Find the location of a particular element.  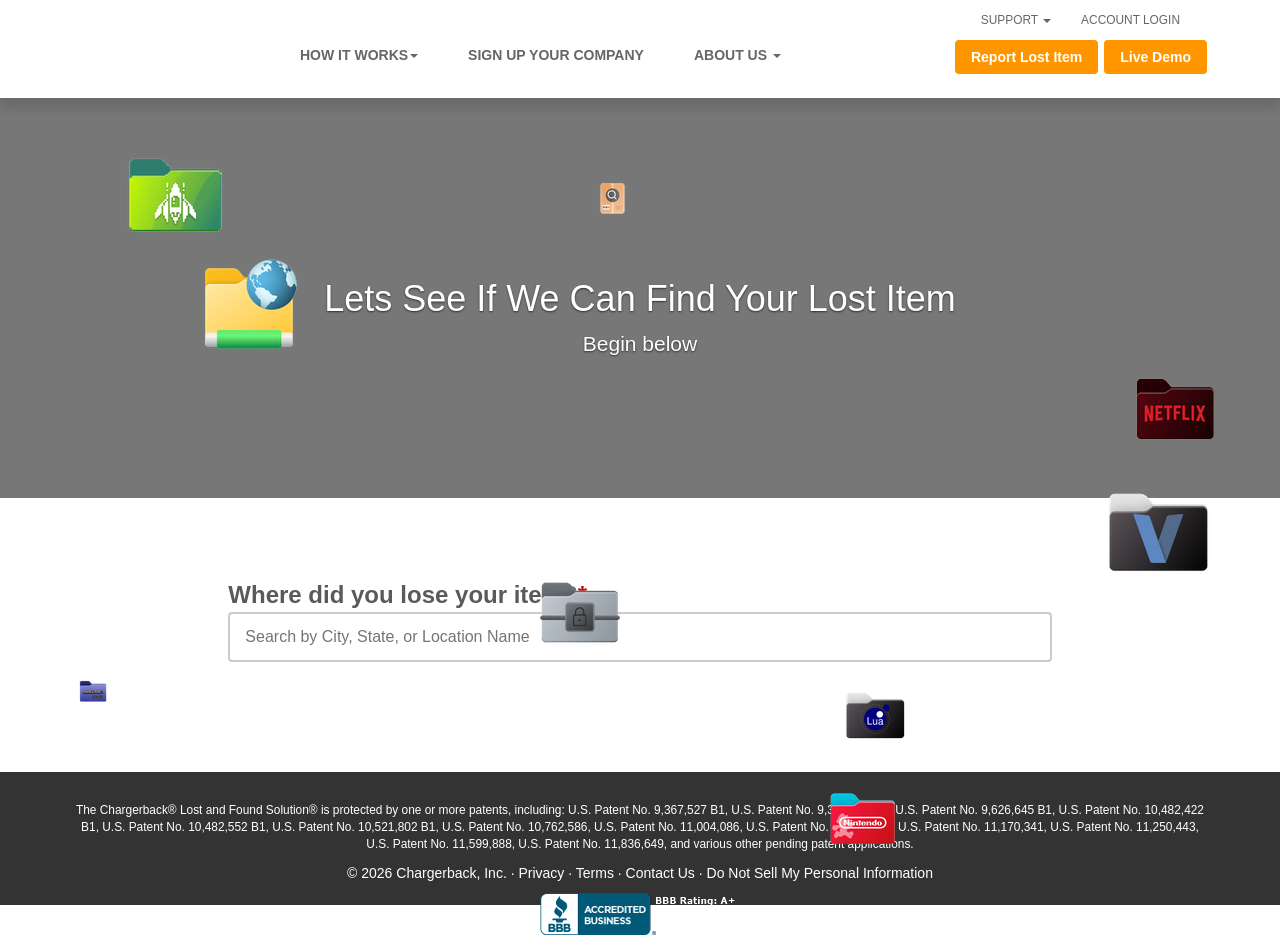

open folder containing Netflix downloads or media is located at coordinates (1175, 411).